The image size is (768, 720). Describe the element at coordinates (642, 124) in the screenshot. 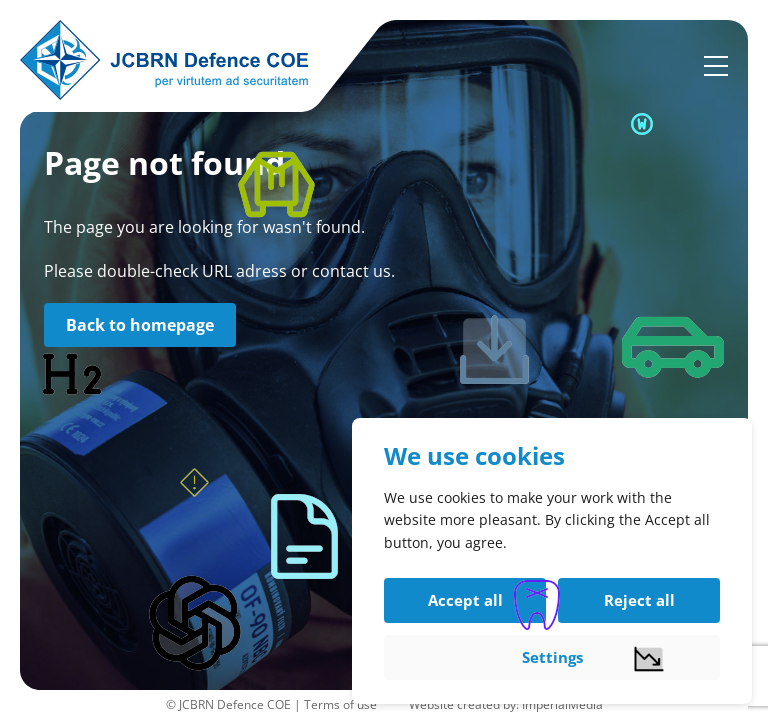

I see `access Wikipedia or wiki-related content` at that location.